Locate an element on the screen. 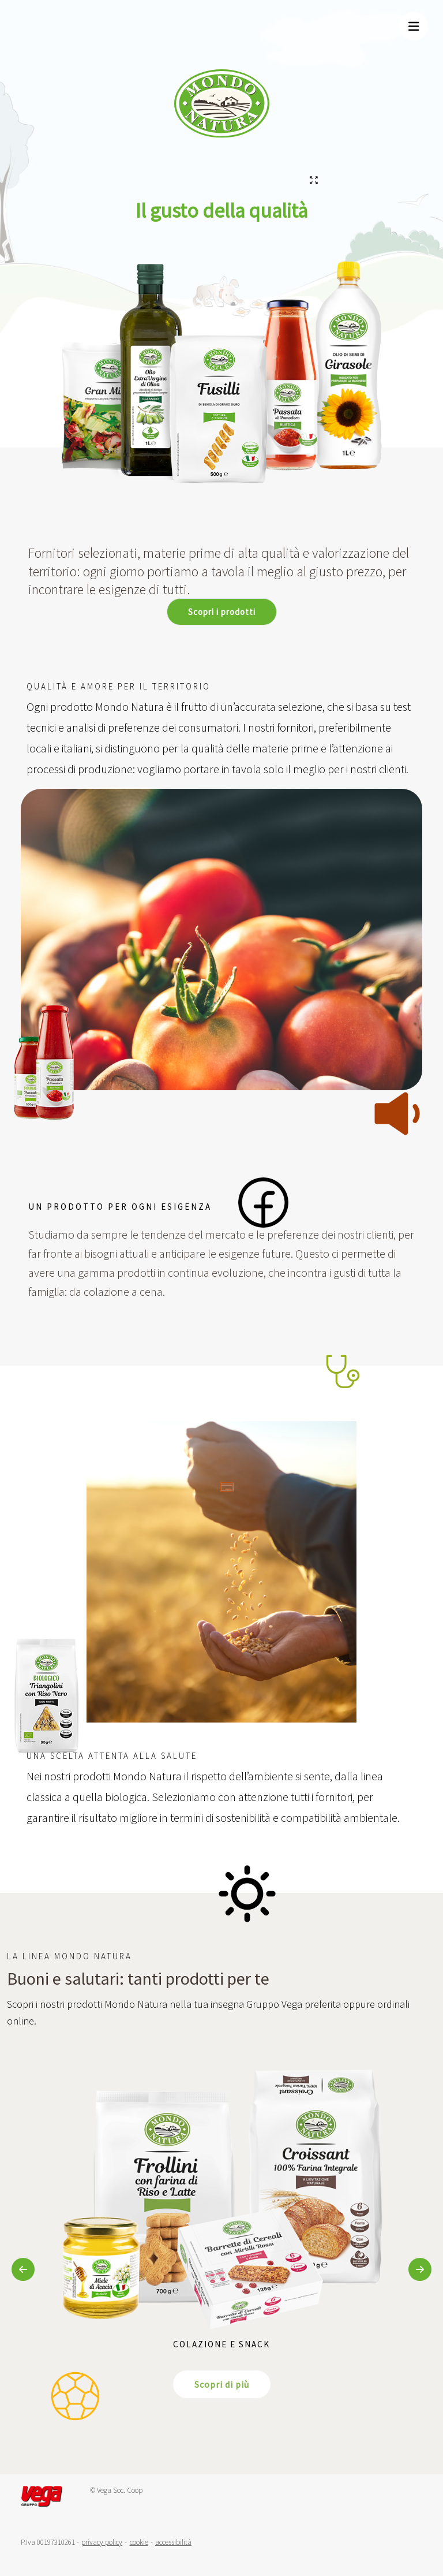  link to Facebook profile or page is located at coordinates (263, 1202).